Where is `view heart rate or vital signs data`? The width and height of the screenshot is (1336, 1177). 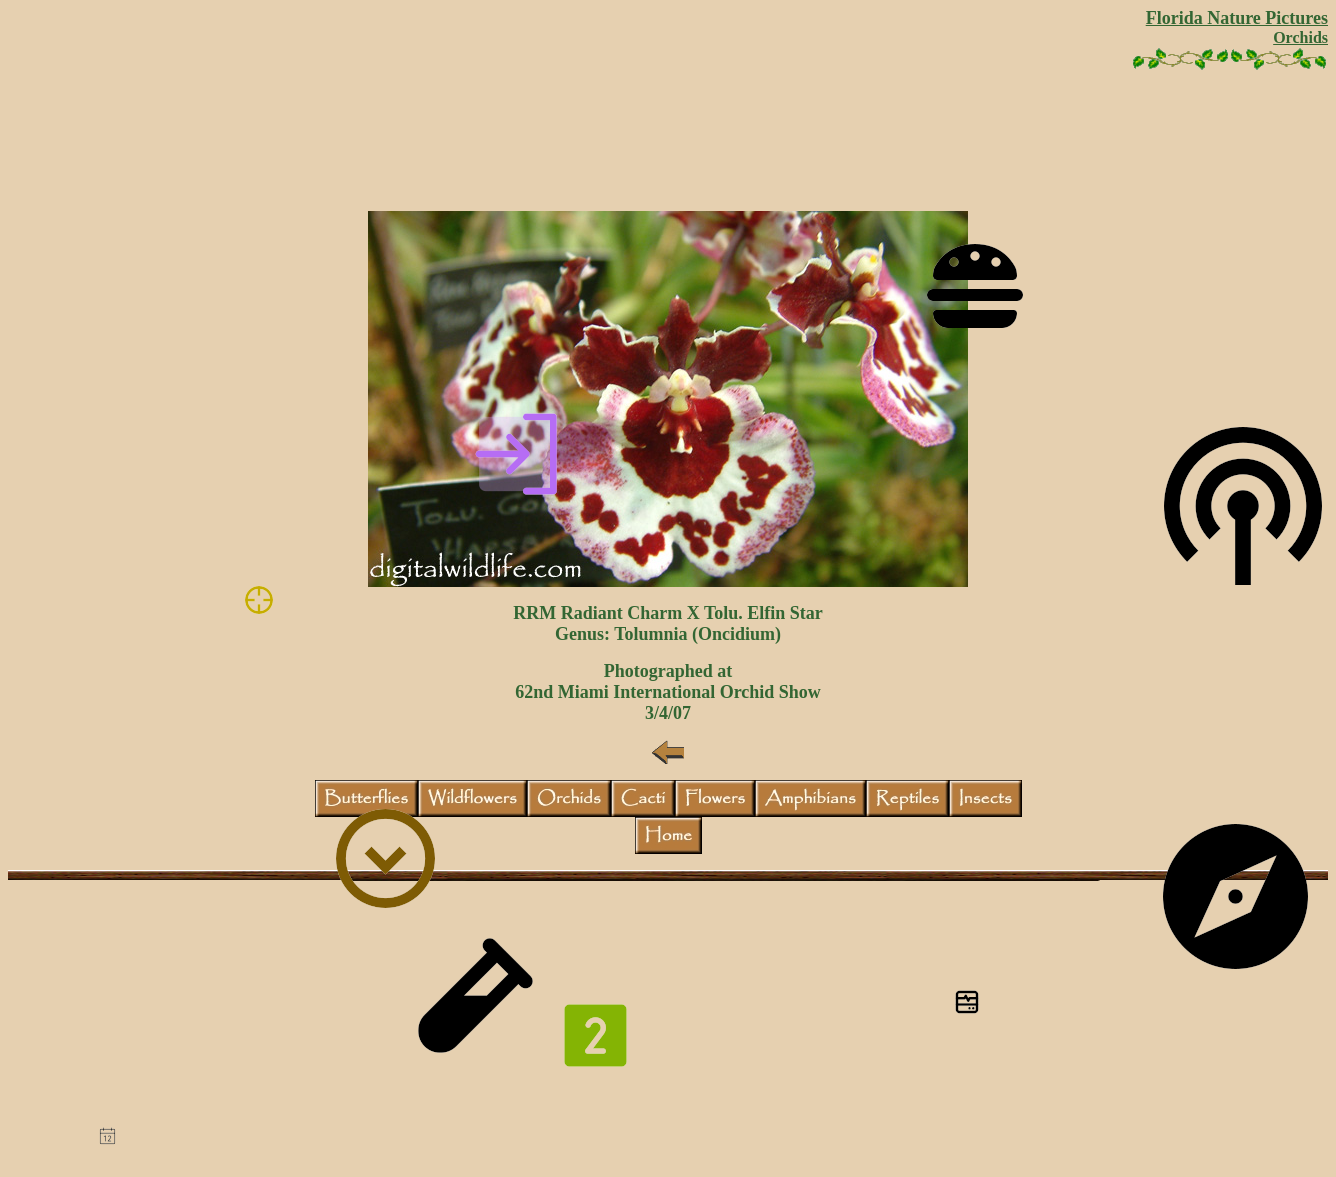
view heart rate or vital signs data is located at coordinates (967, 1002).